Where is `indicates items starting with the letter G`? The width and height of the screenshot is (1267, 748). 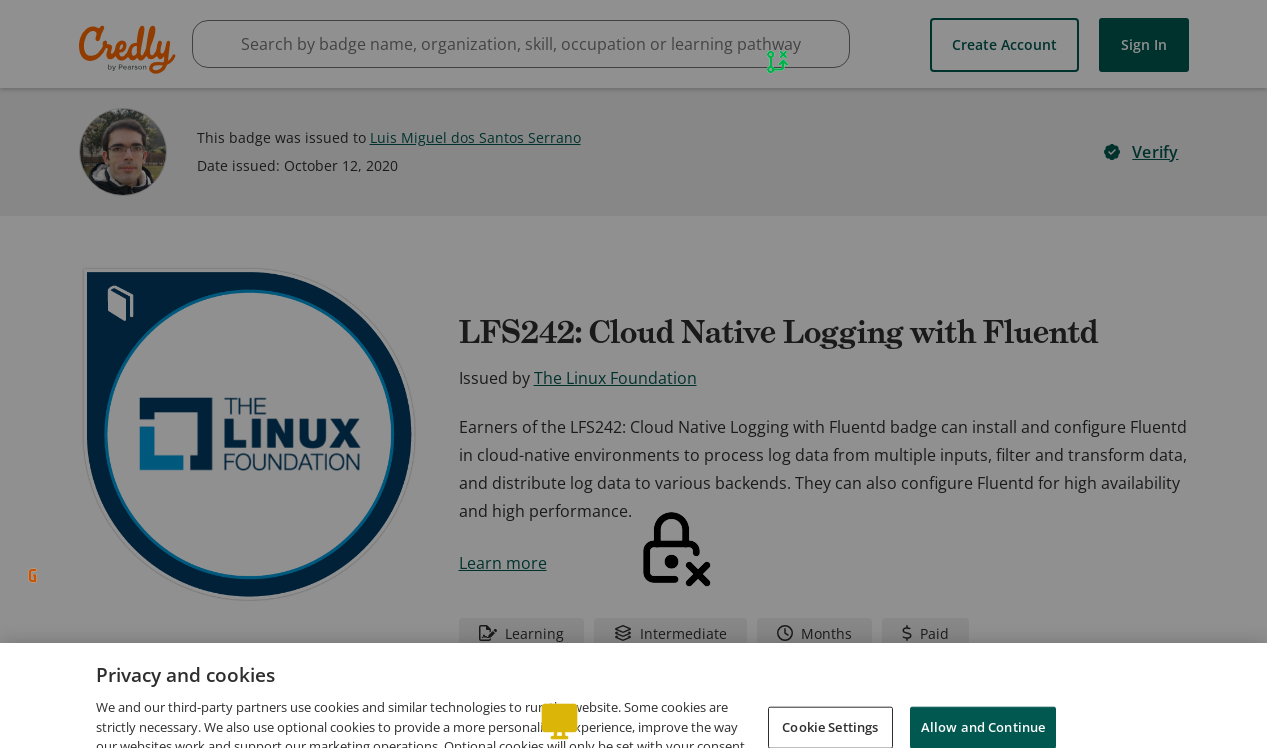
indicates items starting with the letter G is located at coordinates (32, 575).